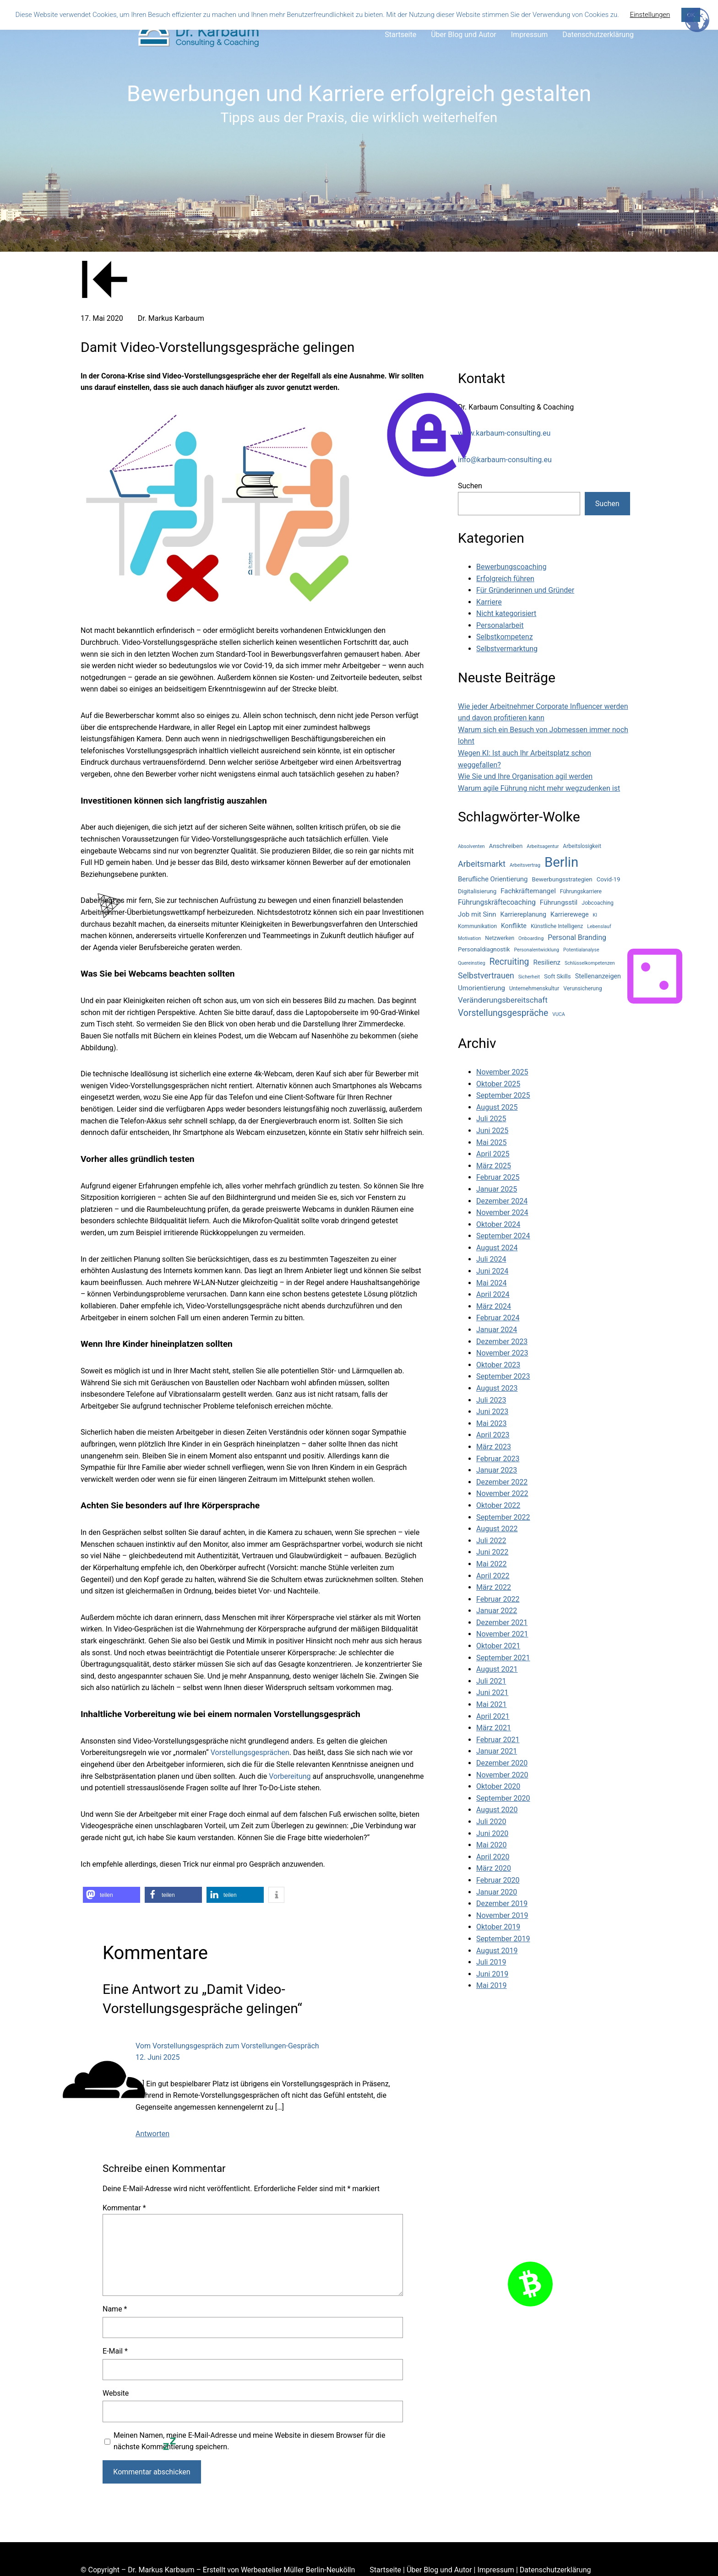 The width and height of the screenshot is (718, 2576). Describe the element at coordinates (429, 435) in the screenshot. I see `screen rotation is locked` at that location.